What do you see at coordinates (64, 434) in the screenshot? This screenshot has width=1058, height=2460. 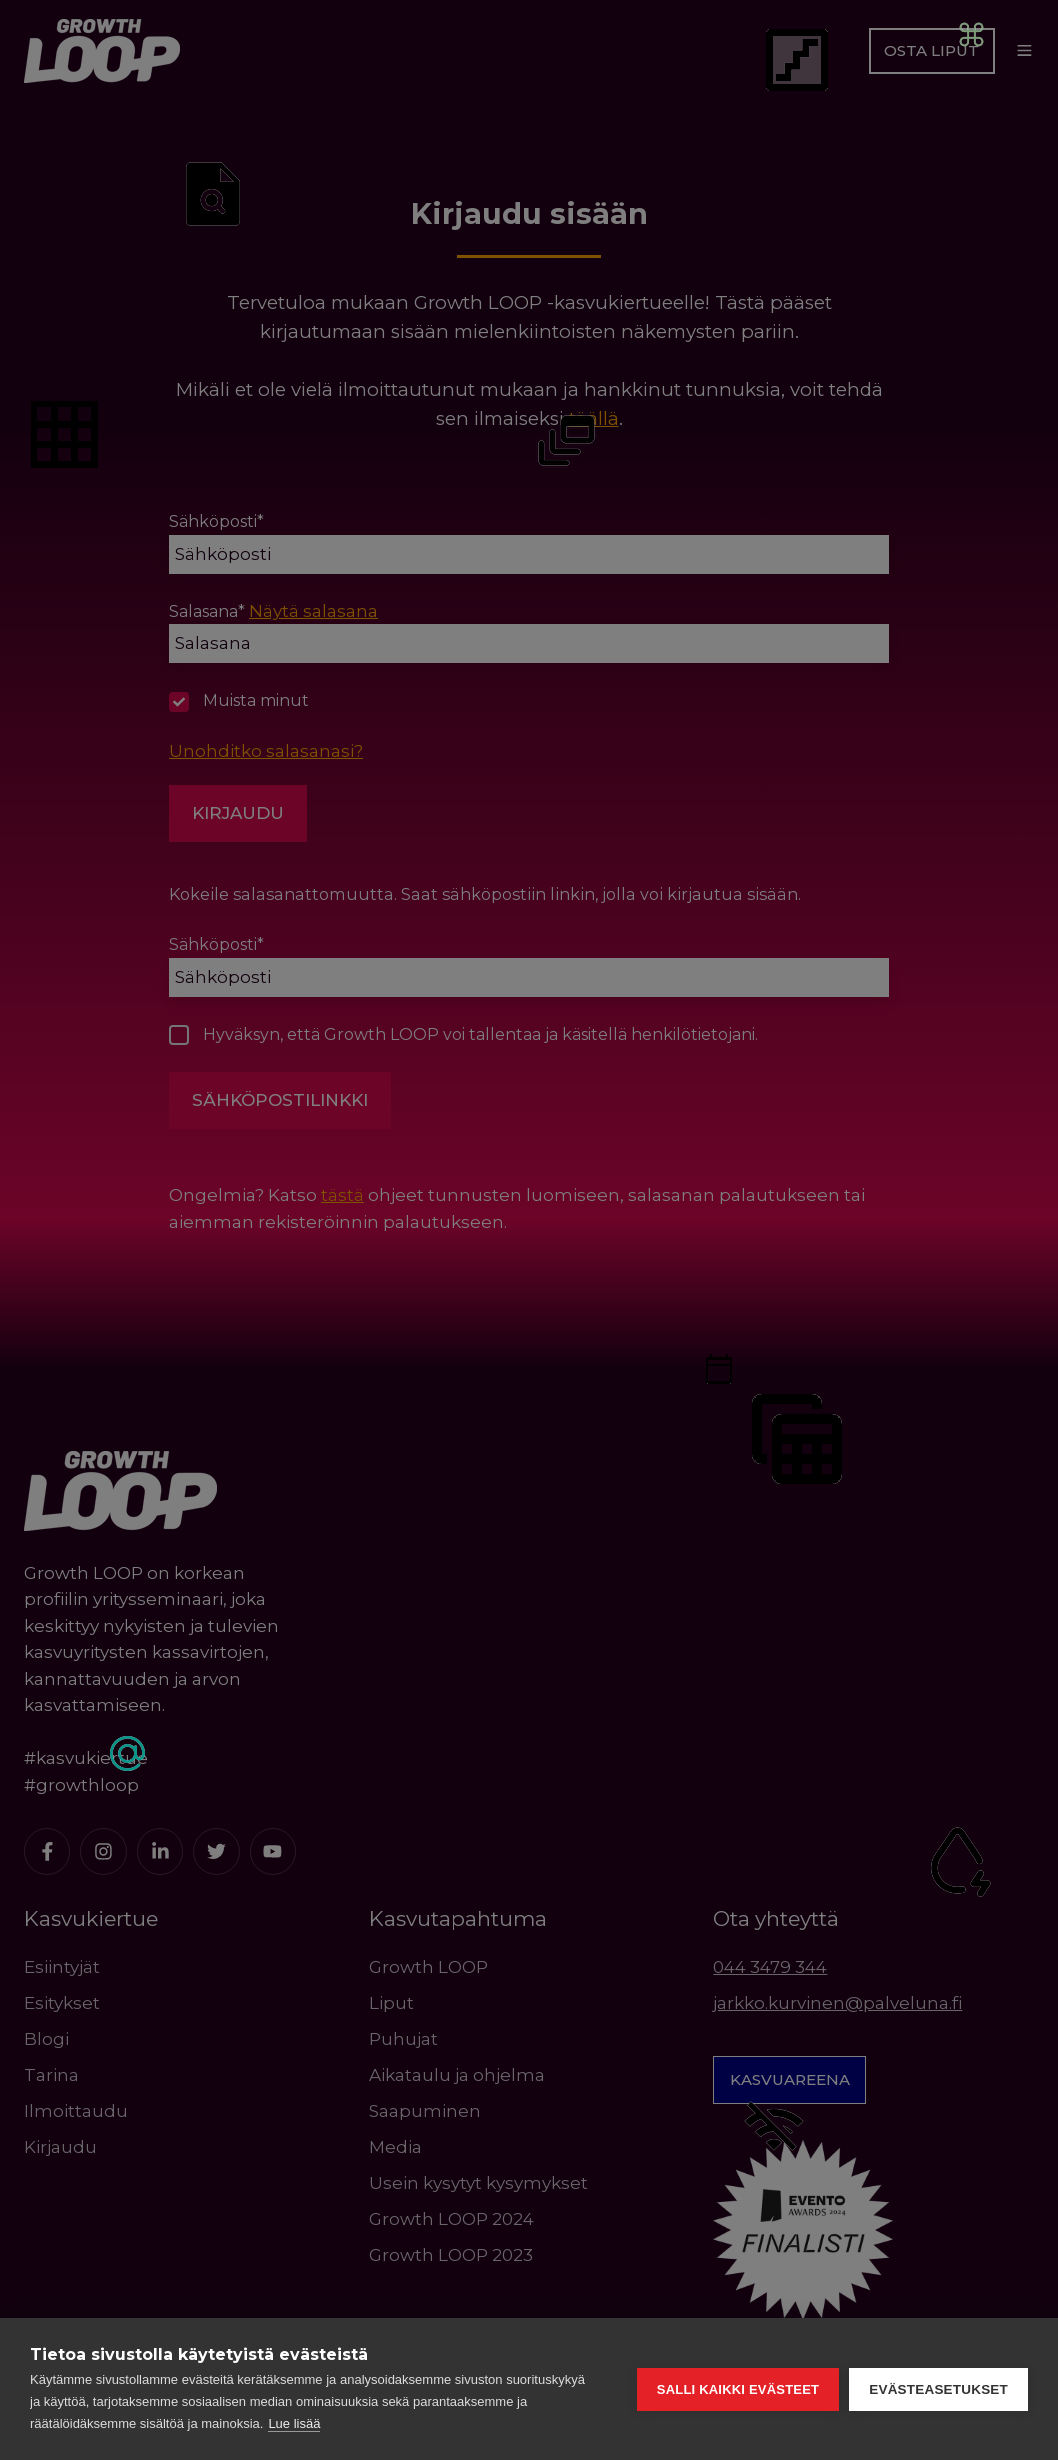 I see `toggle grid view on` at bounding box center [64, 434].